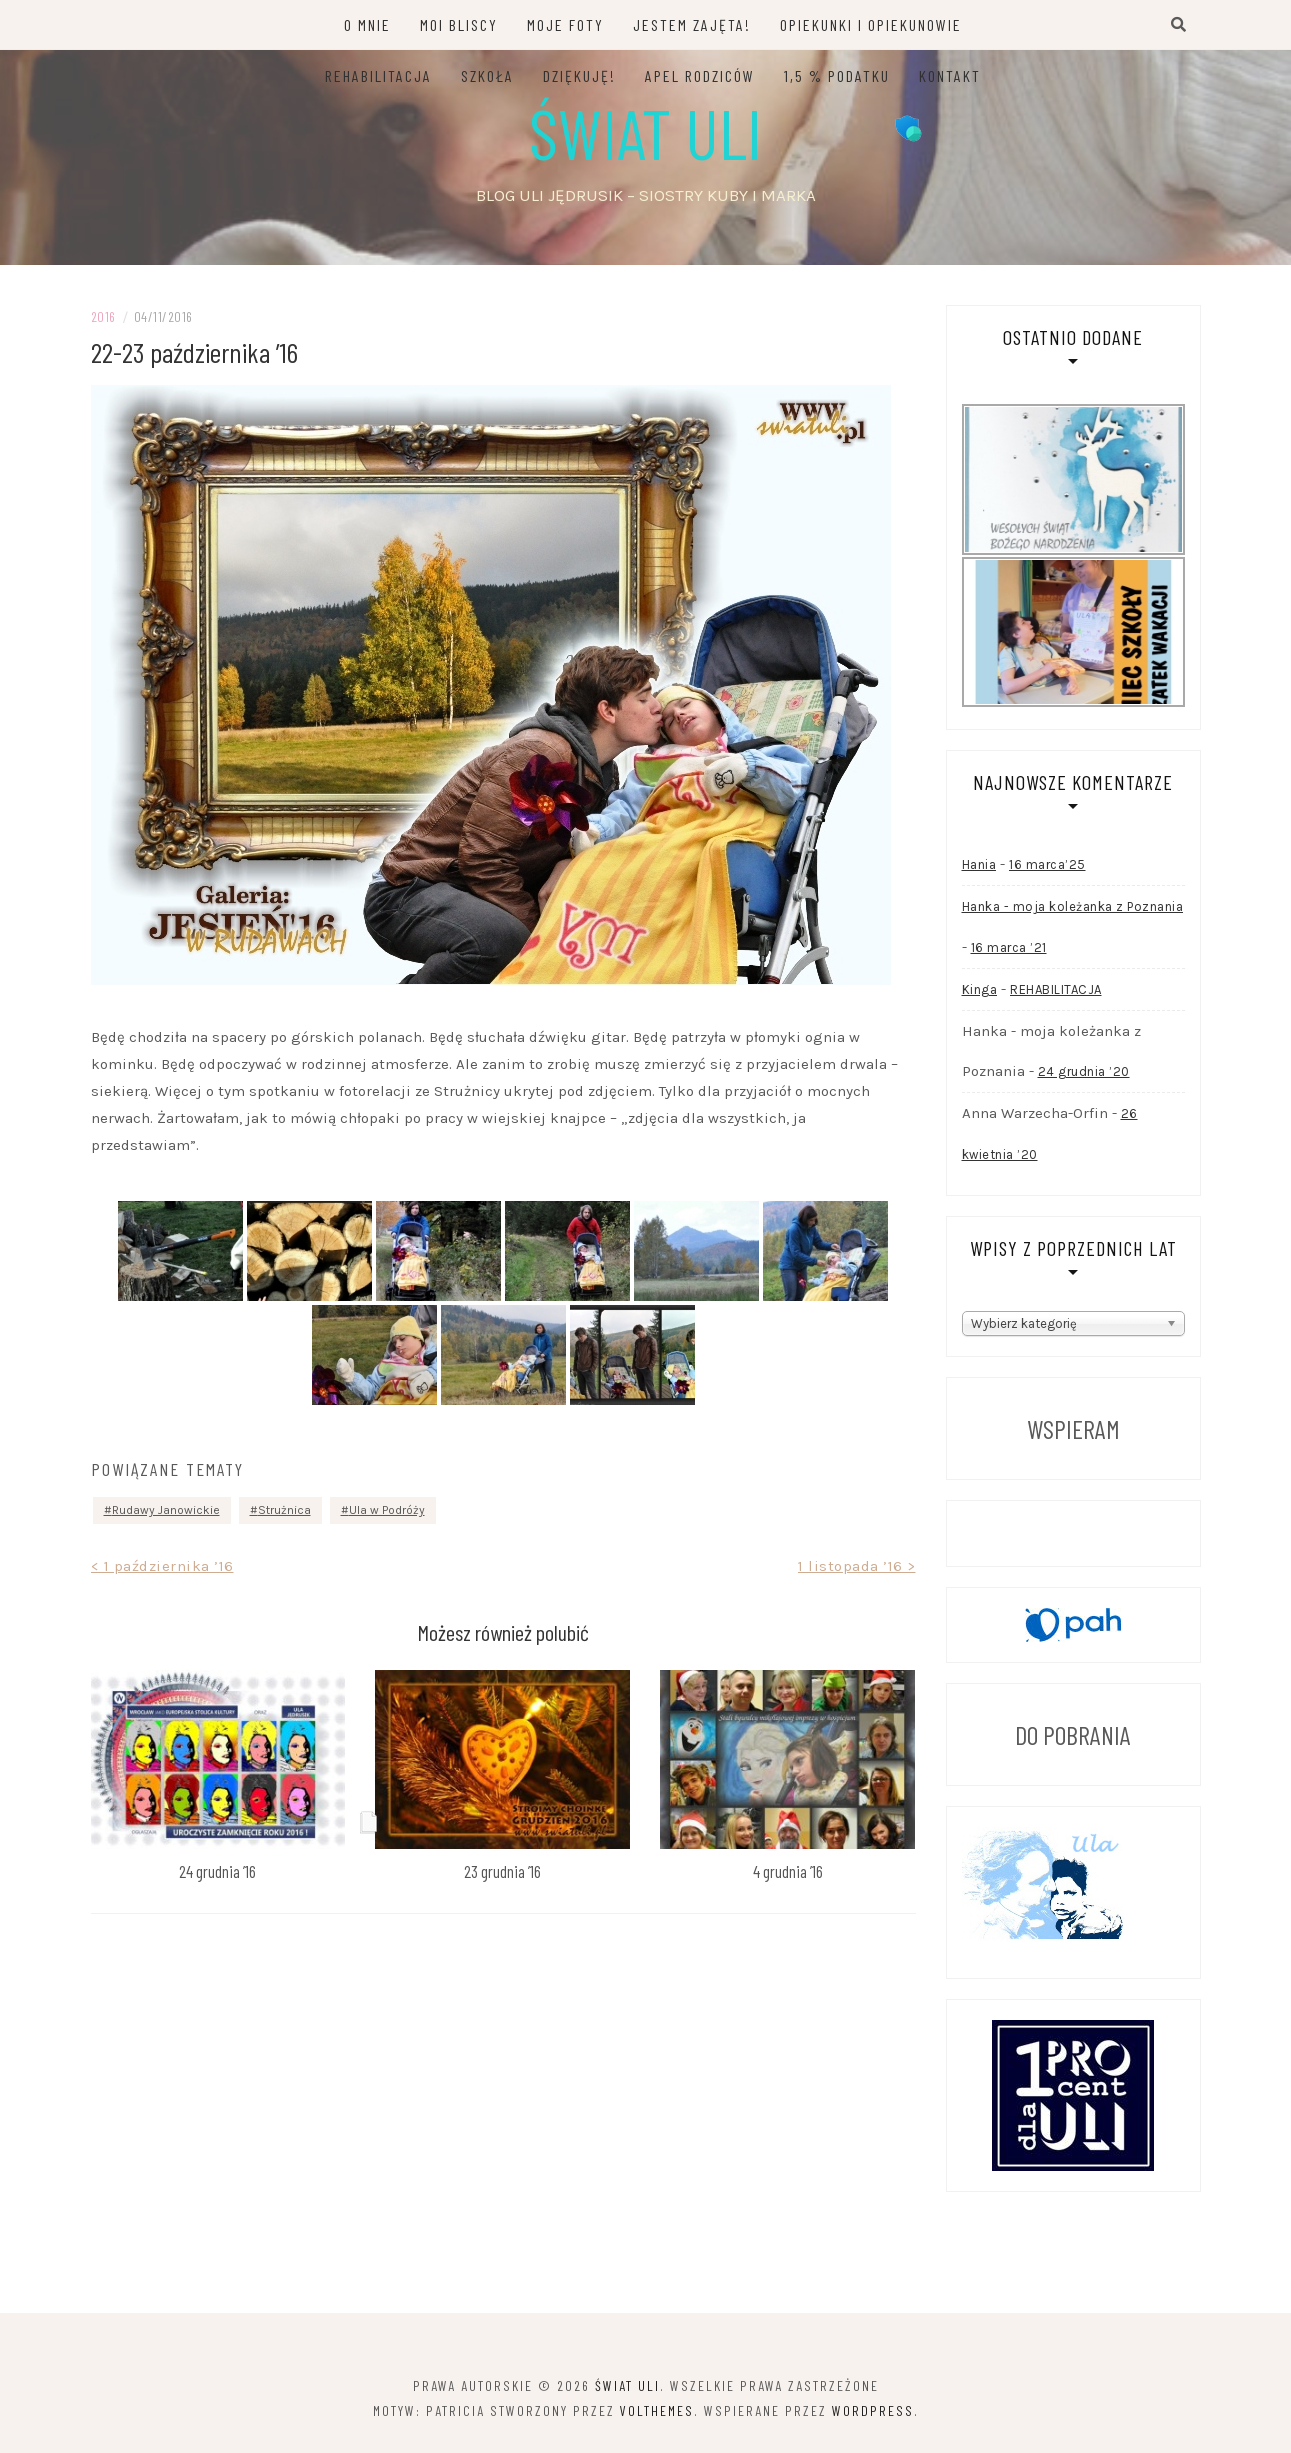 The width and height of the screenshot is (1291, 2453). Describe the element at coordinates (908, 128) in the screenshot. I see `view security status or protection settings` at that location.